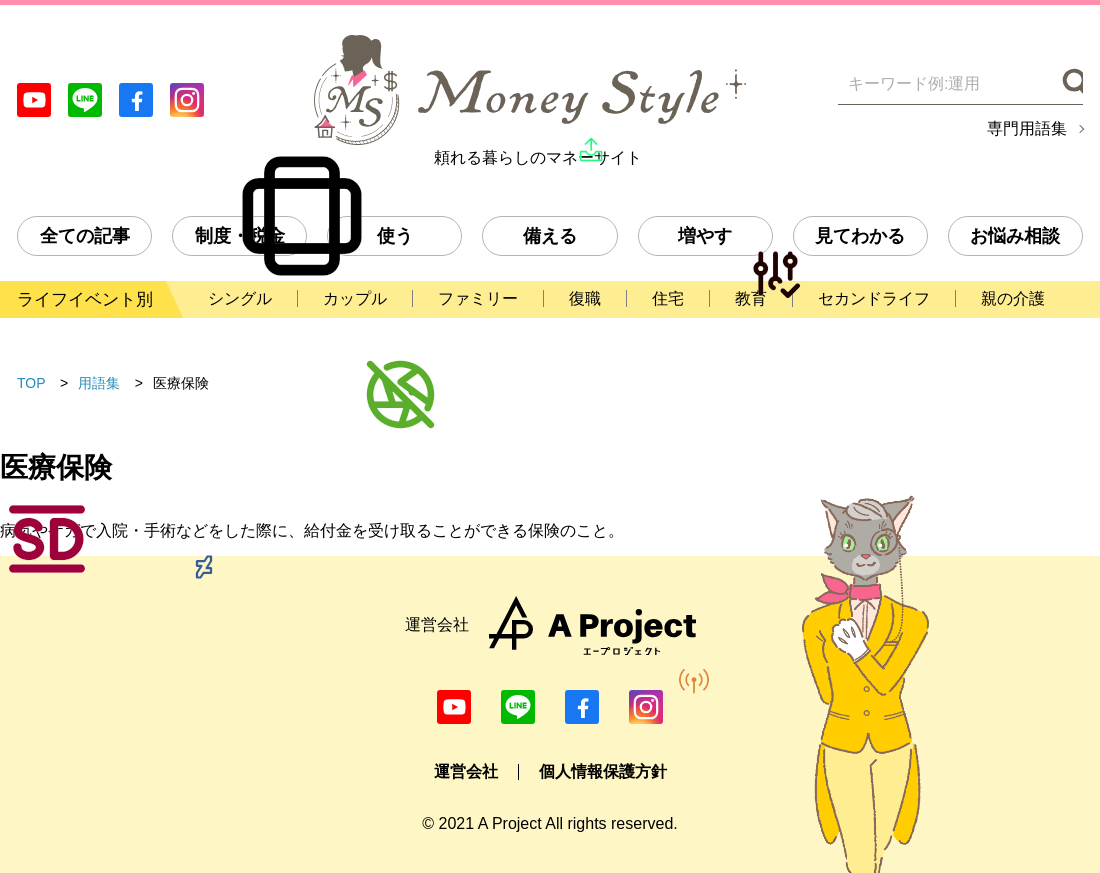 The image size is (1100, 873). What do you see at coordinates (302, 216) in the screenshot?
I see `adjust aspect ratio settings` at bounding box center [302, 216].